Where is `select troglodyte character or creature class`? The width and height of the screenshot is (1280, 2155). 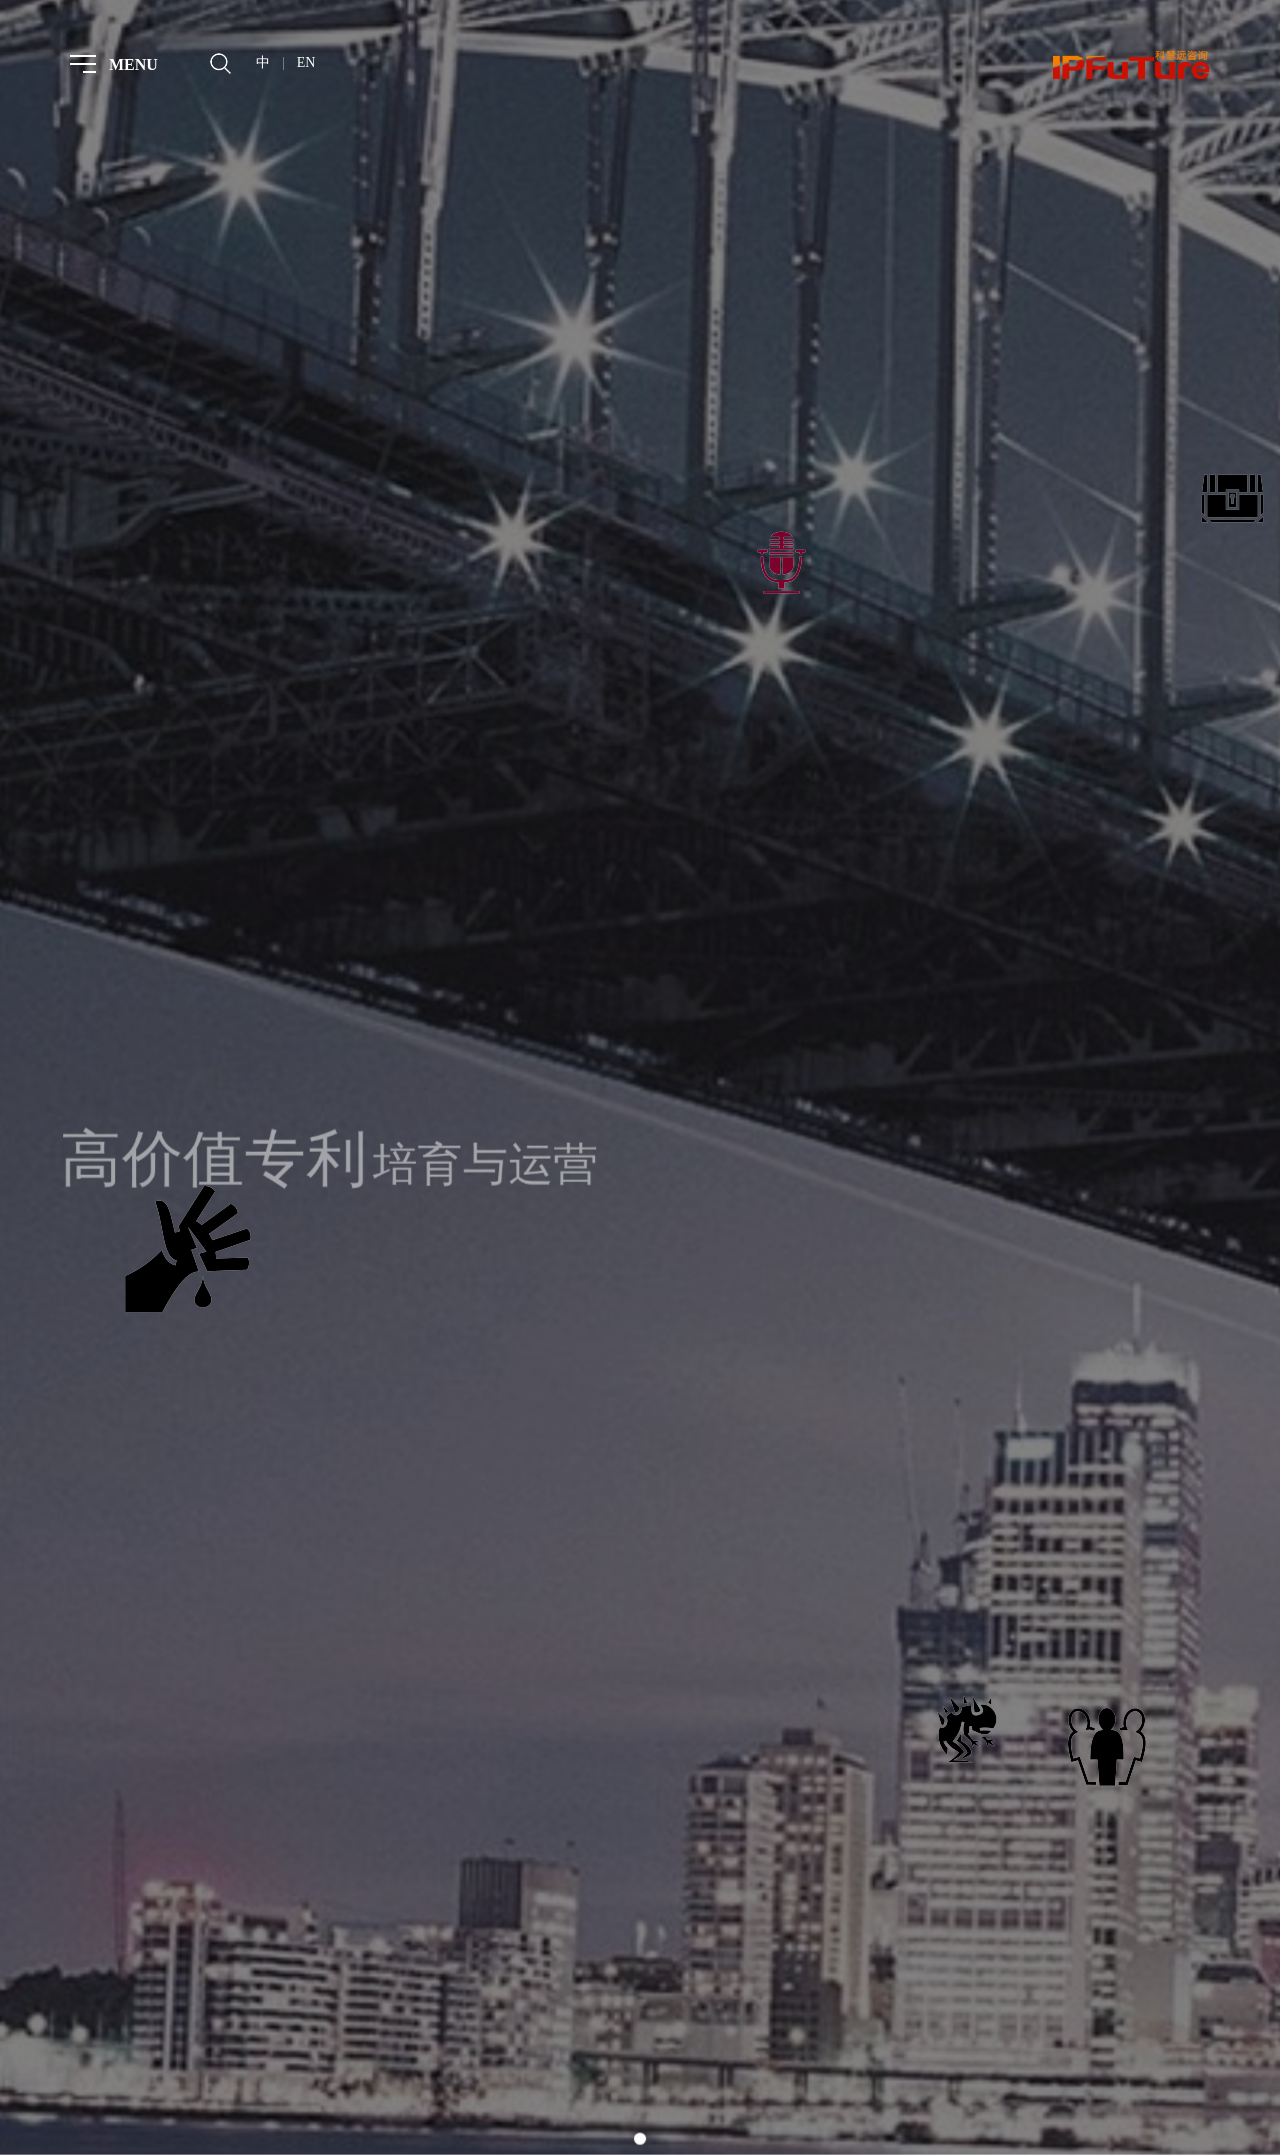
select troglodyte character or creature class is located at coordinates (967, 1729).